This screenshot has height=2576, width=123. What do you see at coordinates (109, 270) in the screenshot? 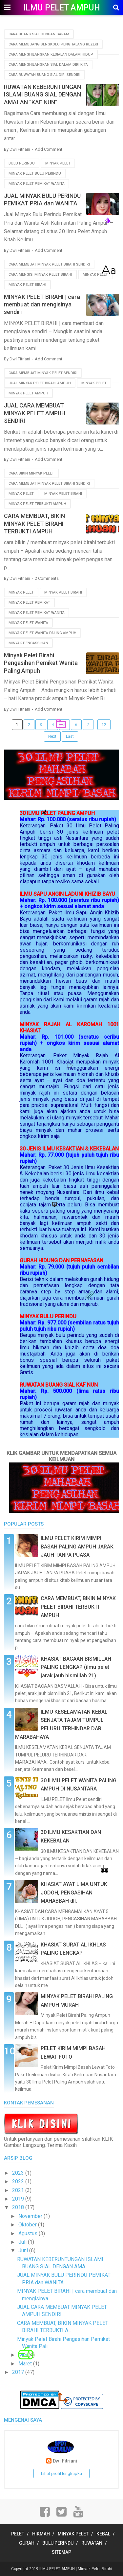
I see `adjust font or text size settings` at bounding box center [109, 270].